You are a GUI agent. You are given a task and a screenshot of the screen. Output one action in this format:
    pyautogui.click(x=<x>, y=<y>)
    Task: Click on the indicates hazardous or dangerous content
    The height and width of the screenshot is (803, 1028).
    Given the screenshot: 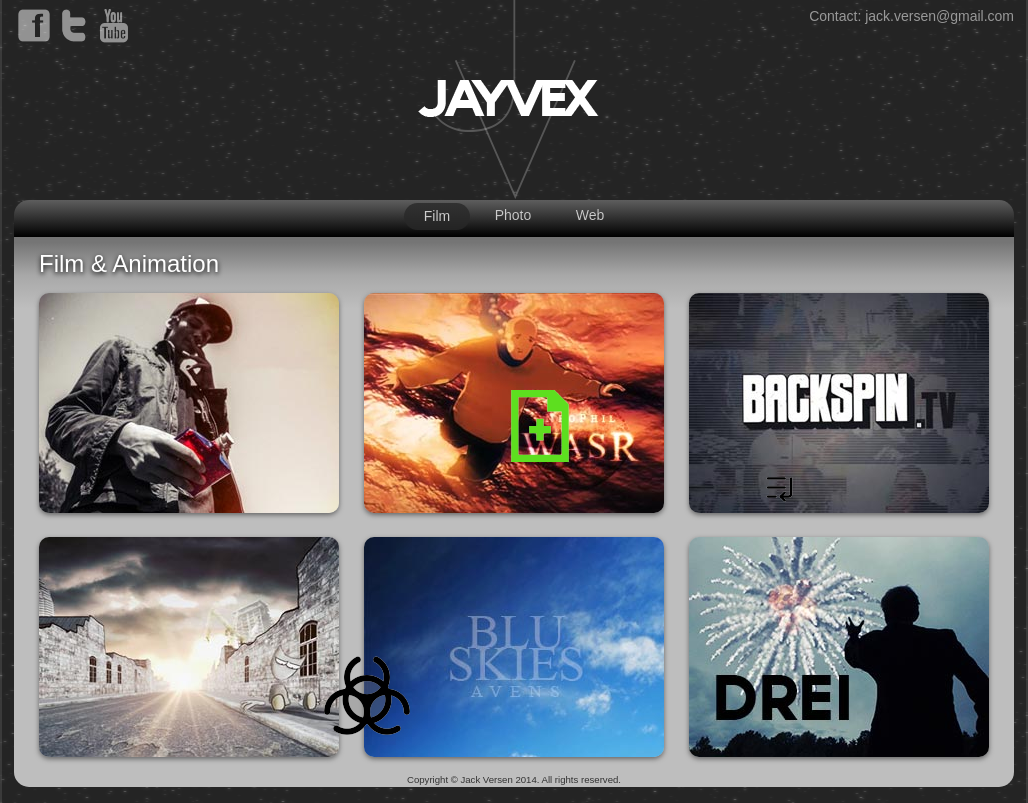 What is the action you would take?
    pyautogui.click(x=367, y=698)
    